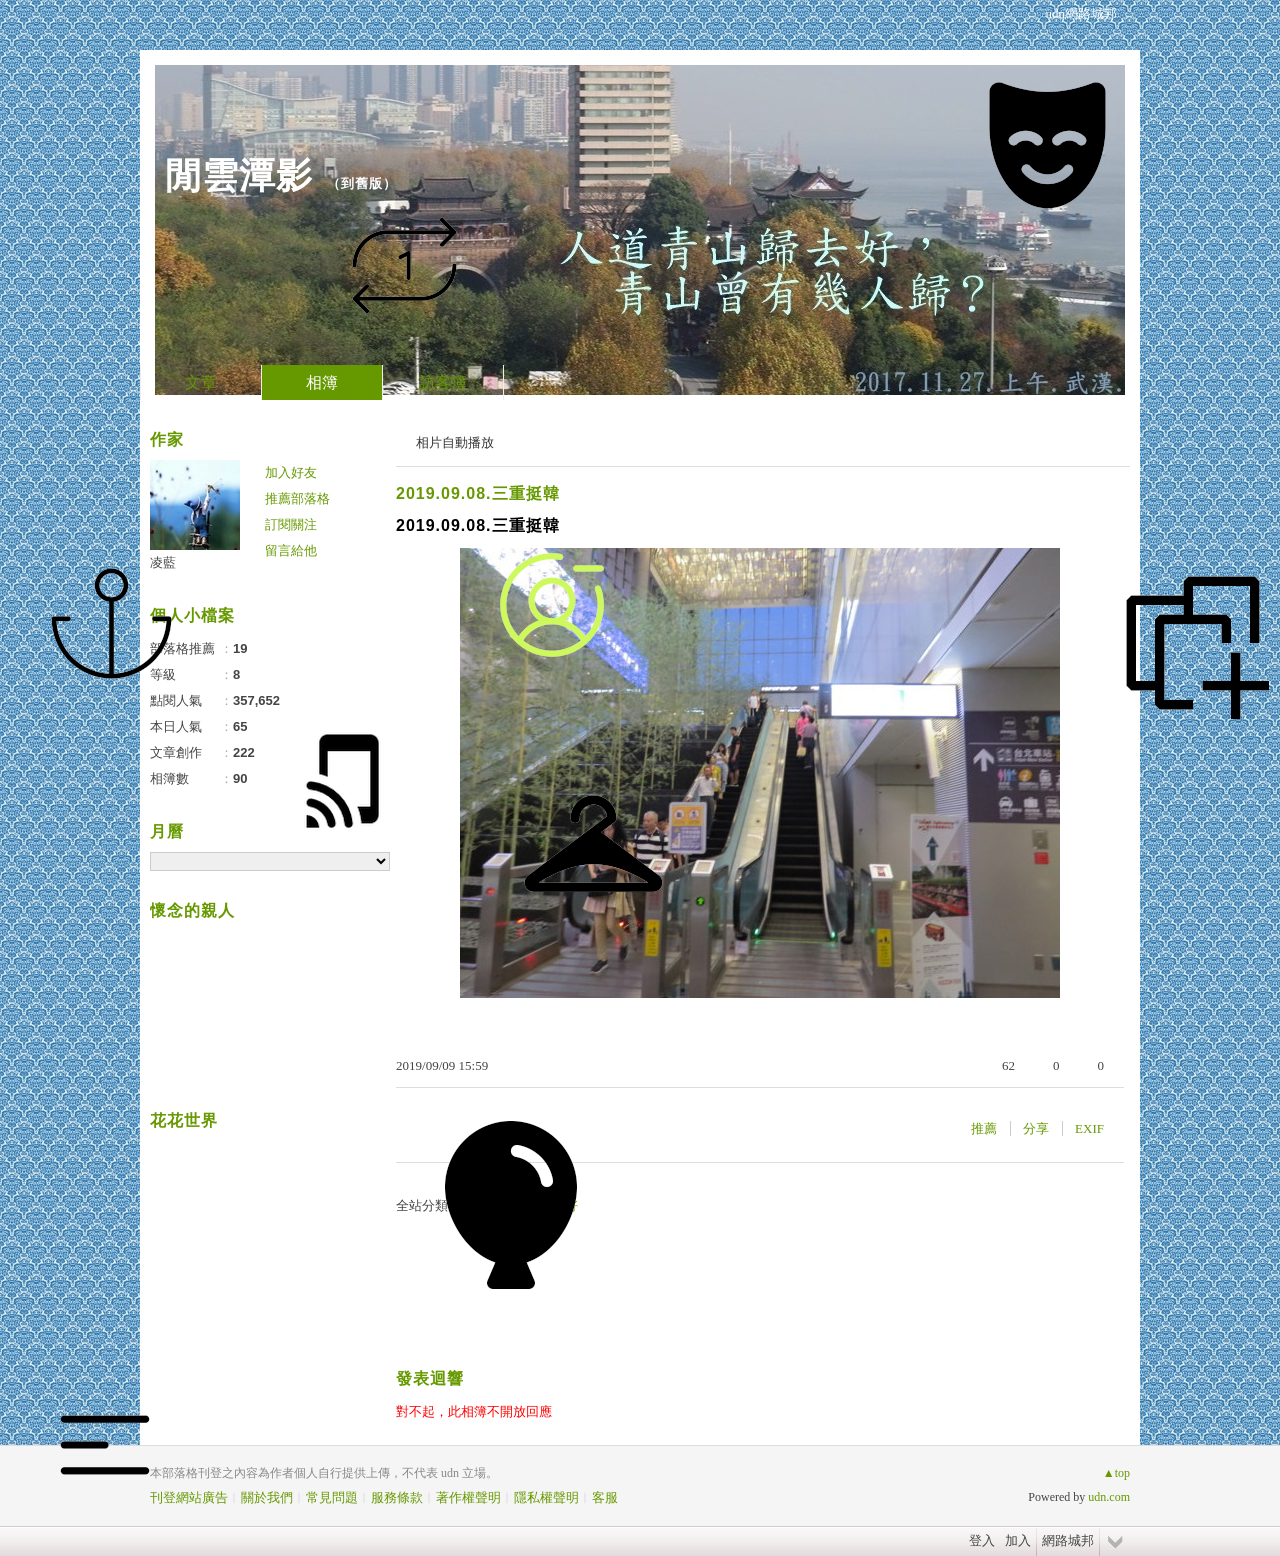  What do you see at coordinates (511, 1205) in the screenshot?
I see `view celebration or birthday events` at bounding box center [511, 1205].